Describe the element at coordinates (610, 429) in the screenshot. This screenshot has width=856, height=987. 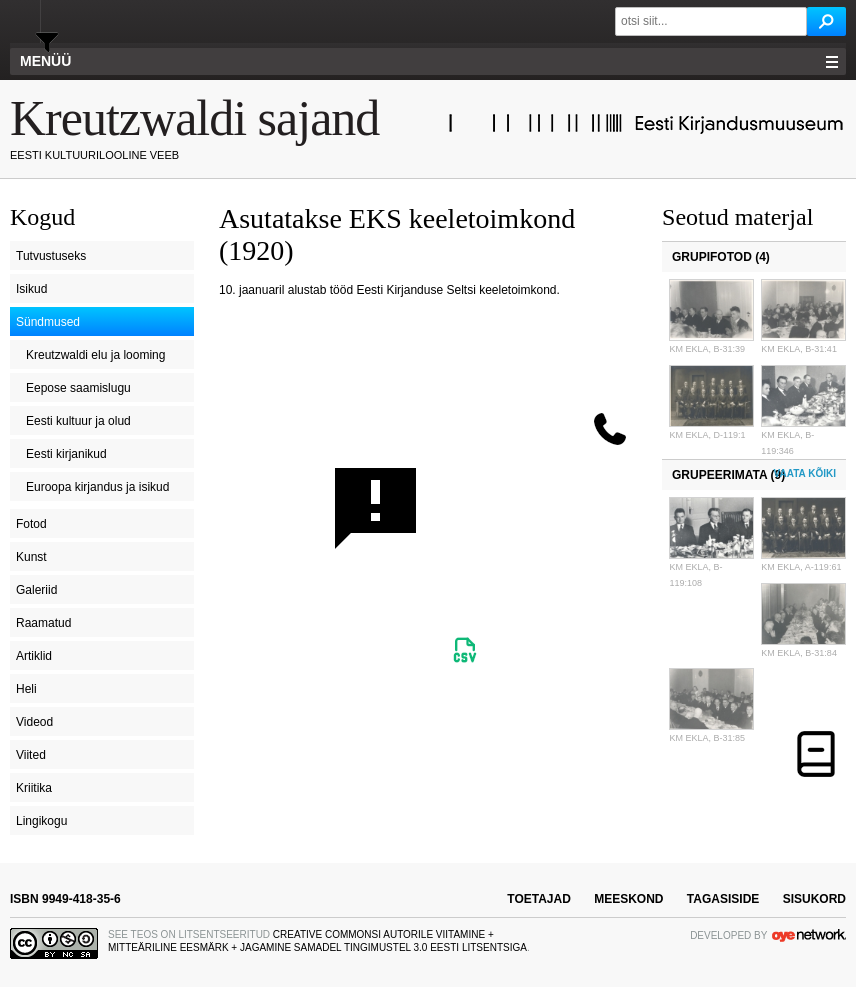
I see `make a phone call` at that location.